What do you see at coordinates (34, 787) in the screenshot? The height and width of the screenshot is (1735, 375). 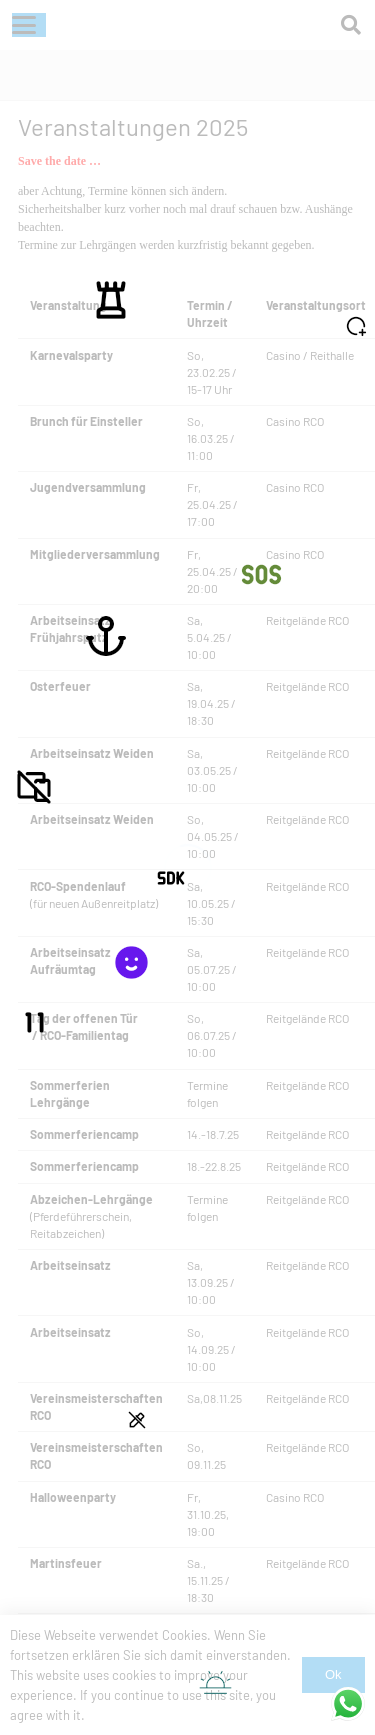 I see `devices are disconnected or unavailable` at bounding box center [34, 787].